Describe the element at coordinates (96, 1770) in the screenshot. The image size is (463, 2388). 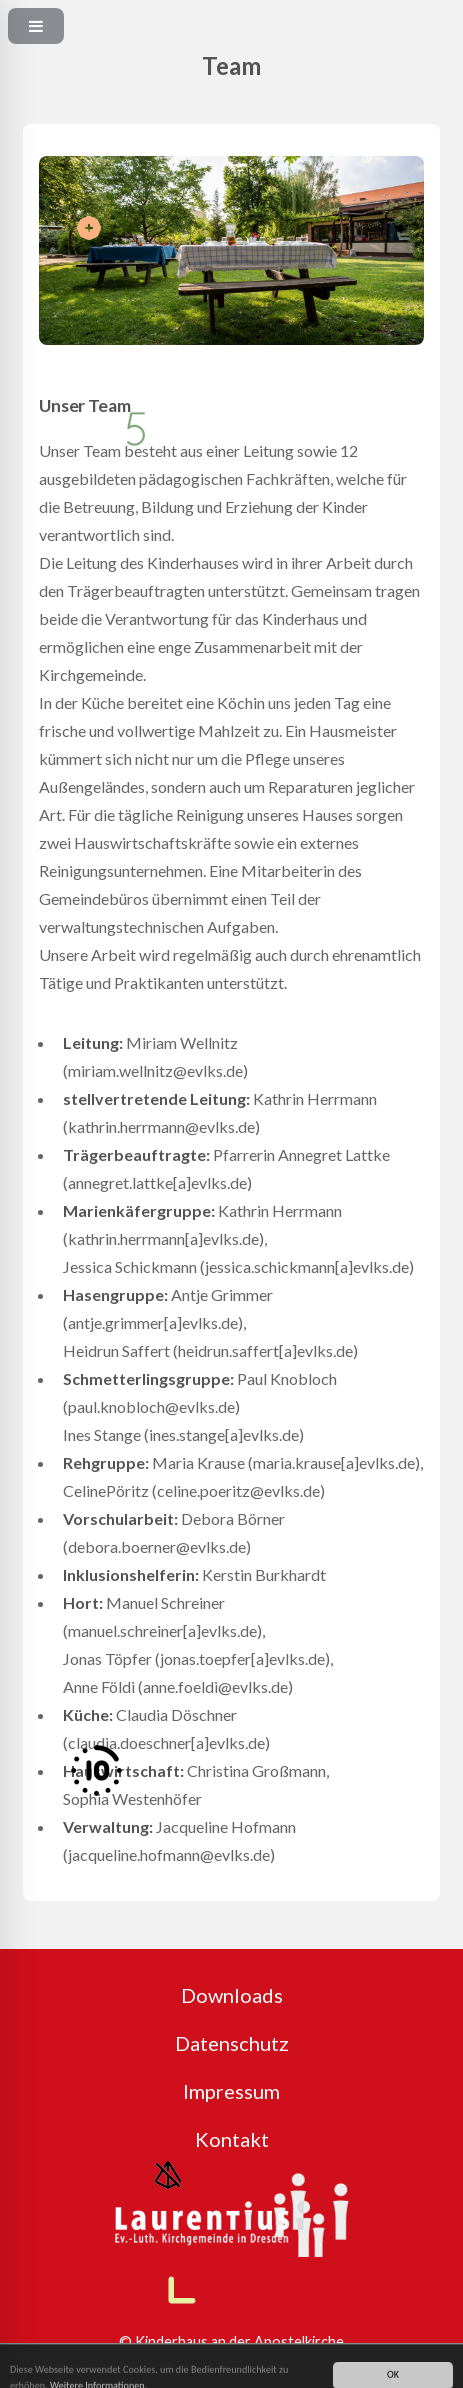
I see `set a 10-second timer or countdown` at that location.